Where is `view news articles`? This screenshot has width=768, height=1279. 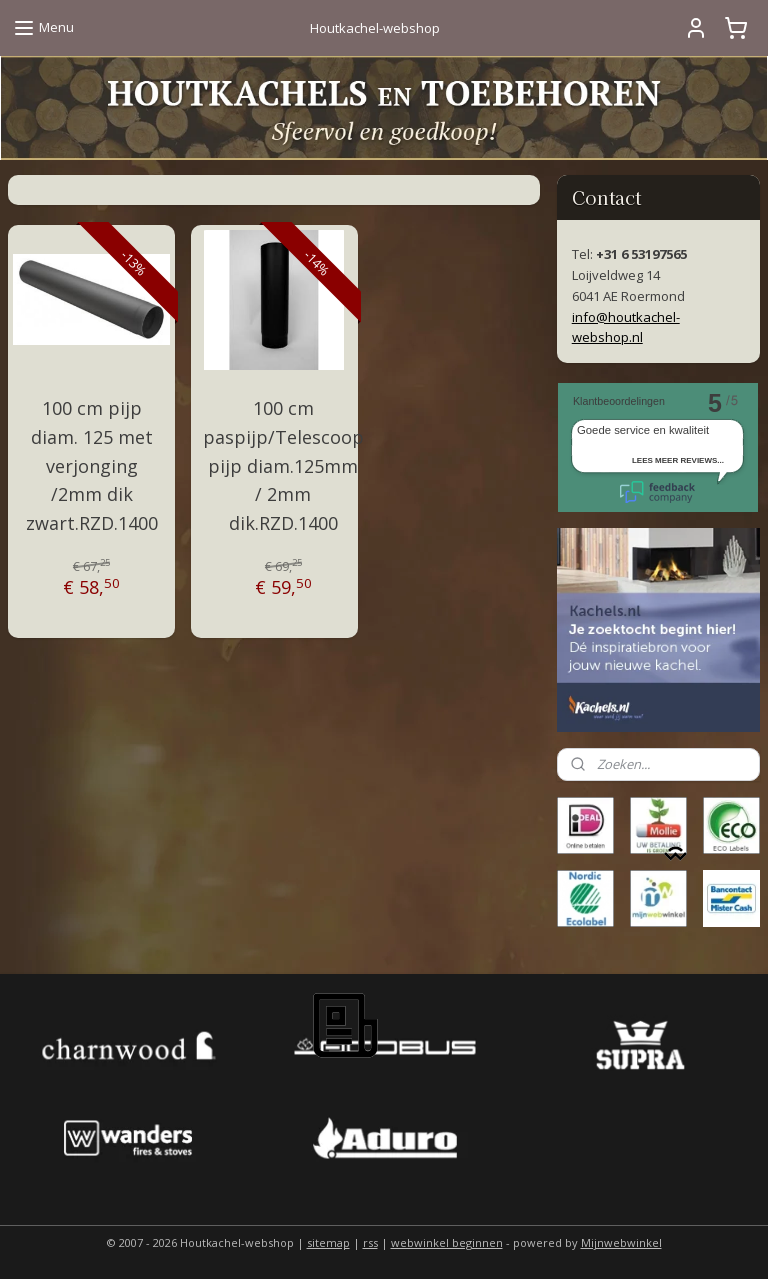 view news articles is located at coordinates (345, 1025).